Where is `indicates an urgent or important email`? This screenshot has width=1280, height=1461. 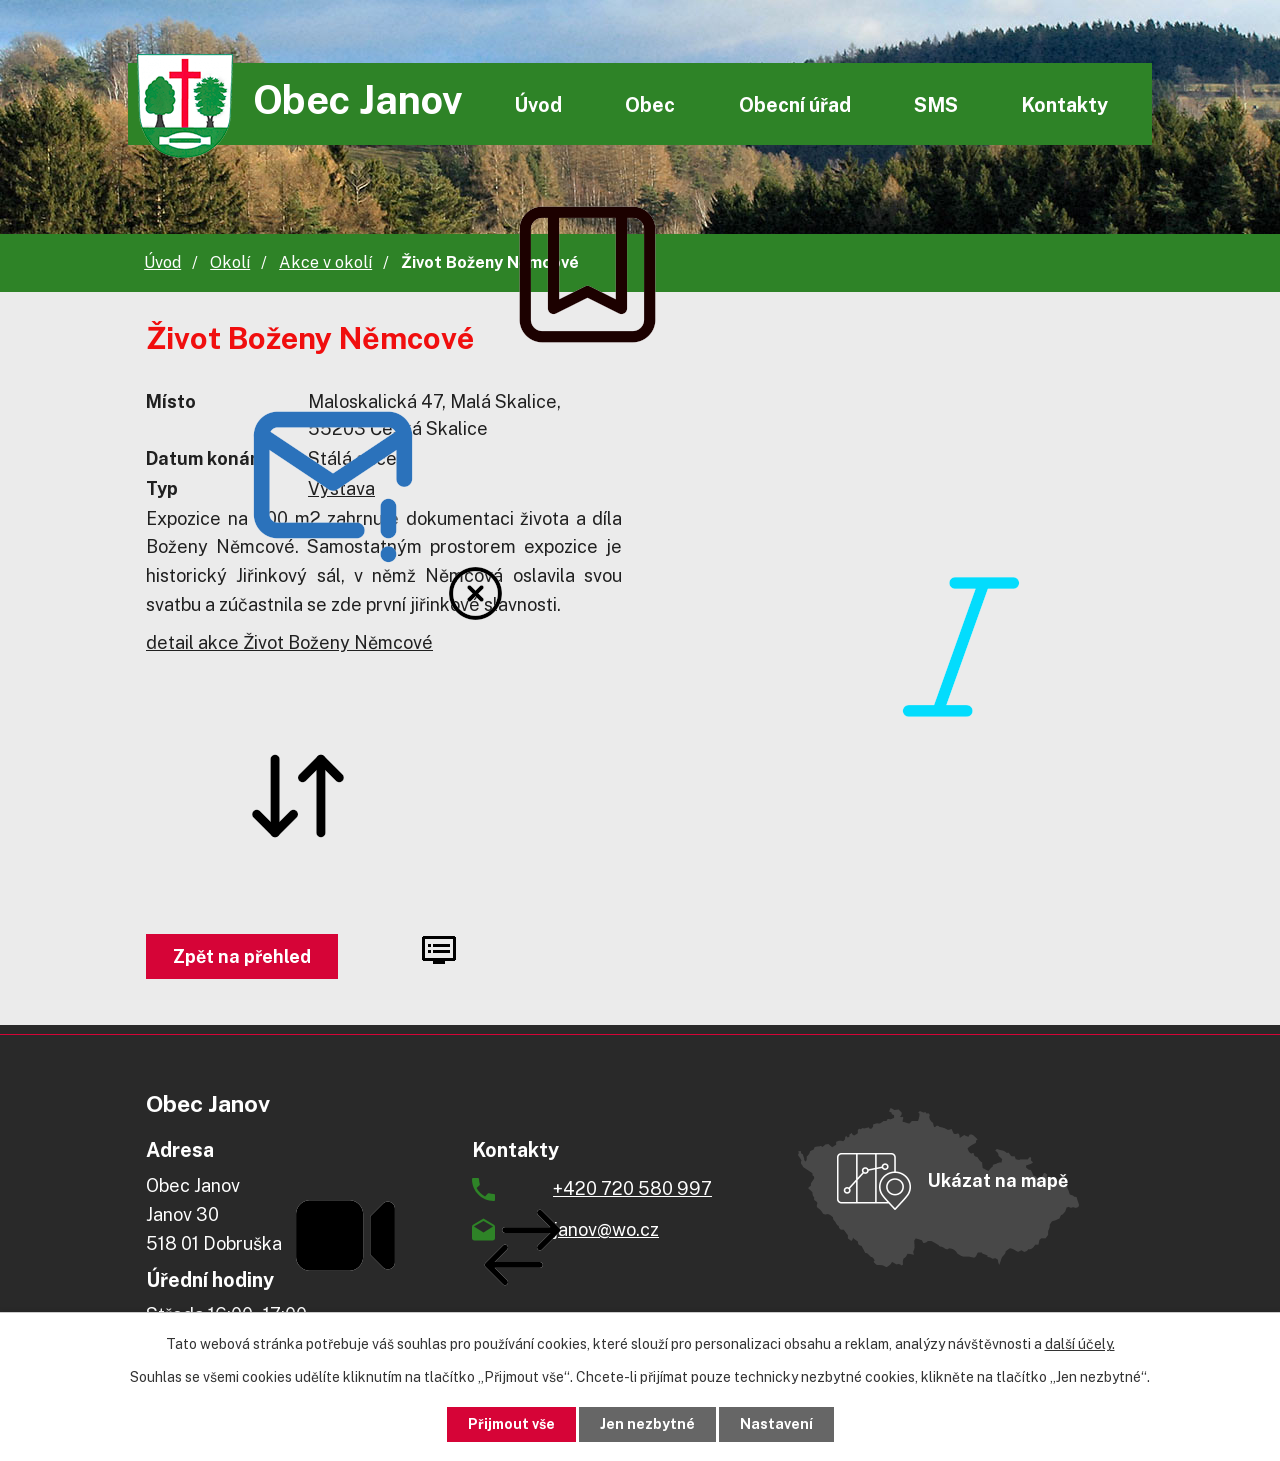 indicates an urgent or important email is located at coordinates (333, 475).